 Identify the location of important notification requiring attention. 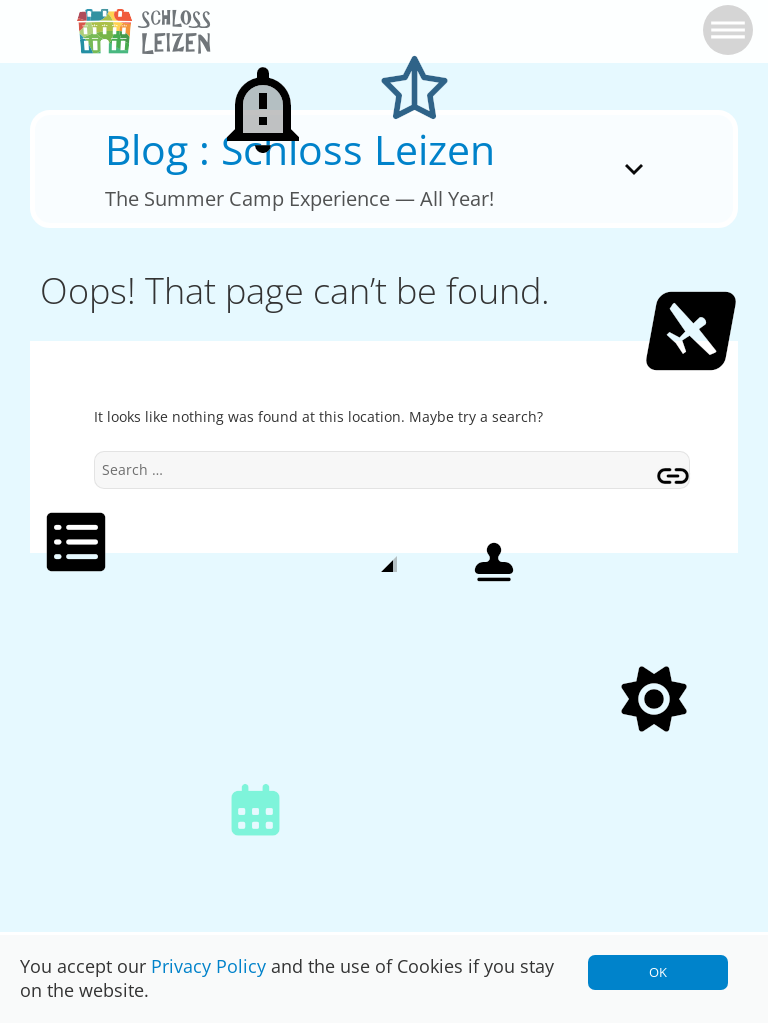
(263, 109).